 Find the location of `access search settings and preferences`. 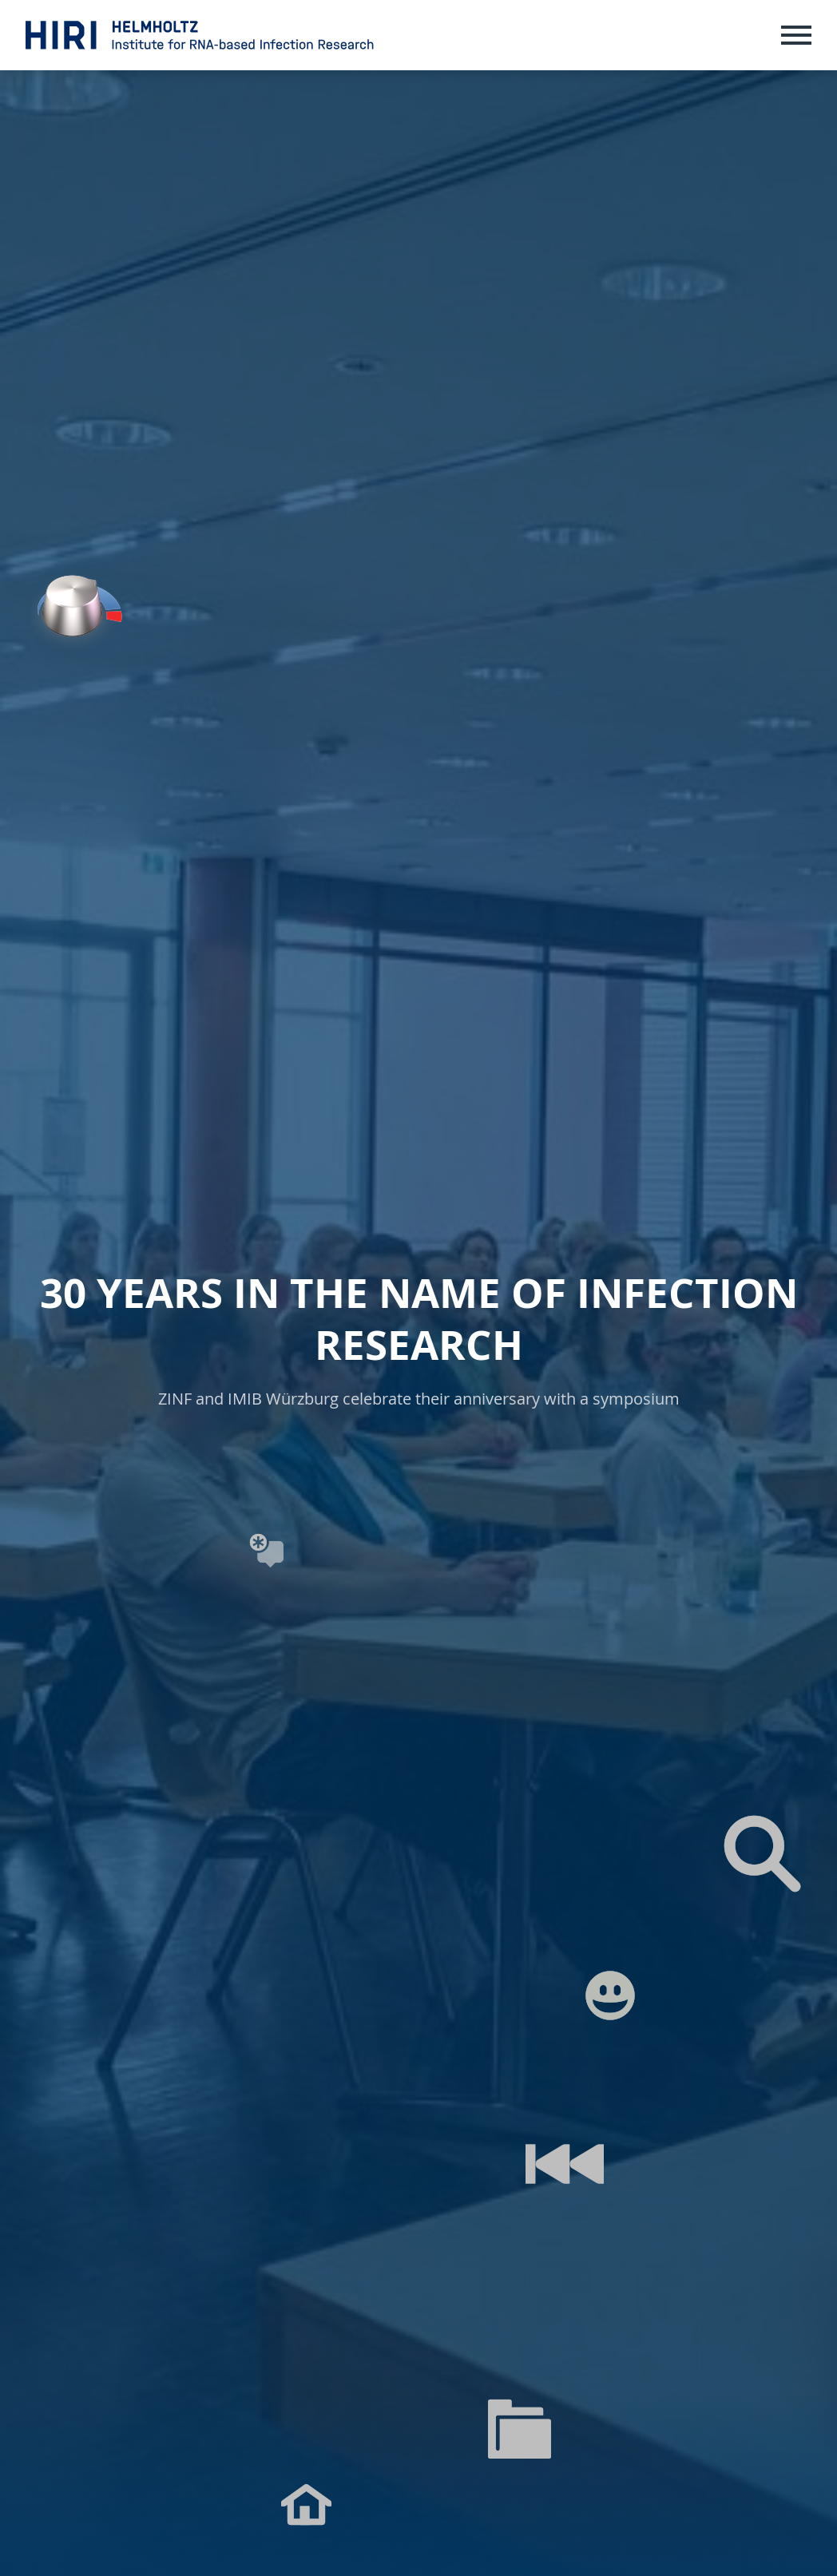

access search settings and preferences is located at coordinates (762, 1853).